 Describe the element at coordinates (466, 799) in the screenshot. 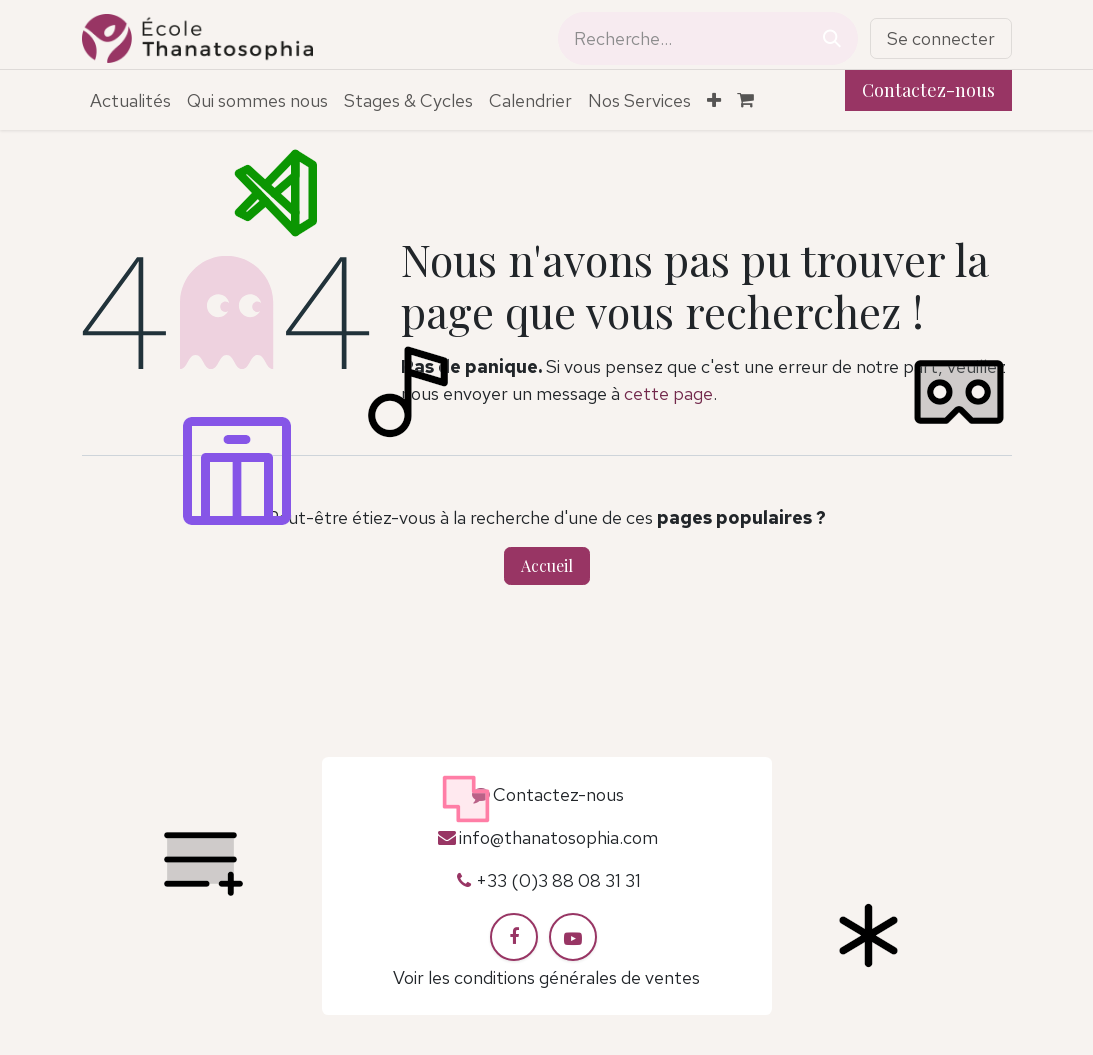

I see `merge or combine selected objects` at that location.